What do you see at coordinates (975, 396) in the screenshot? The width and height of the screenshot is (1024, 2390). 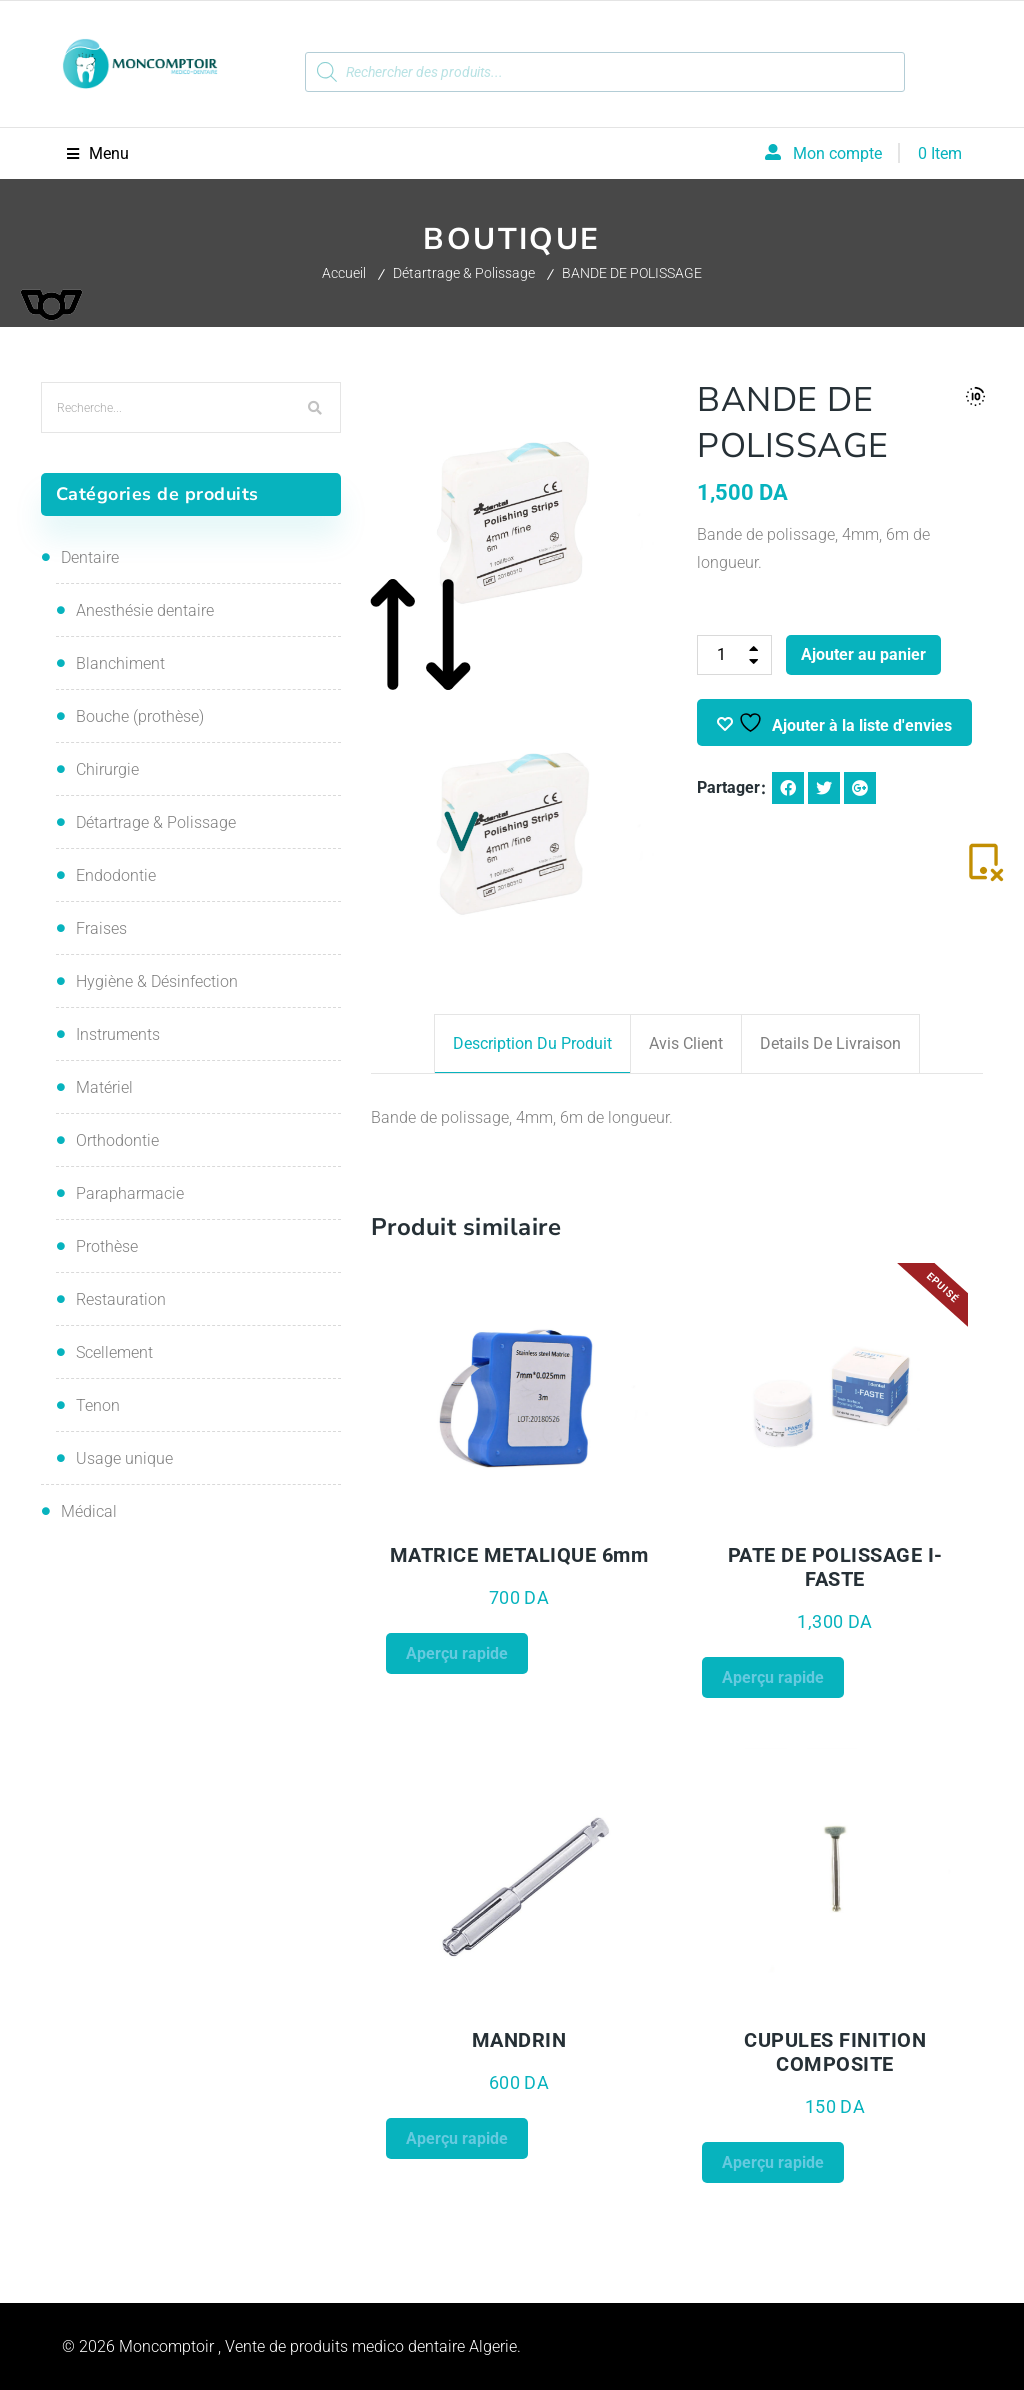 I see `set a 10-second timer or countdown` at bounding box center [975, 396].